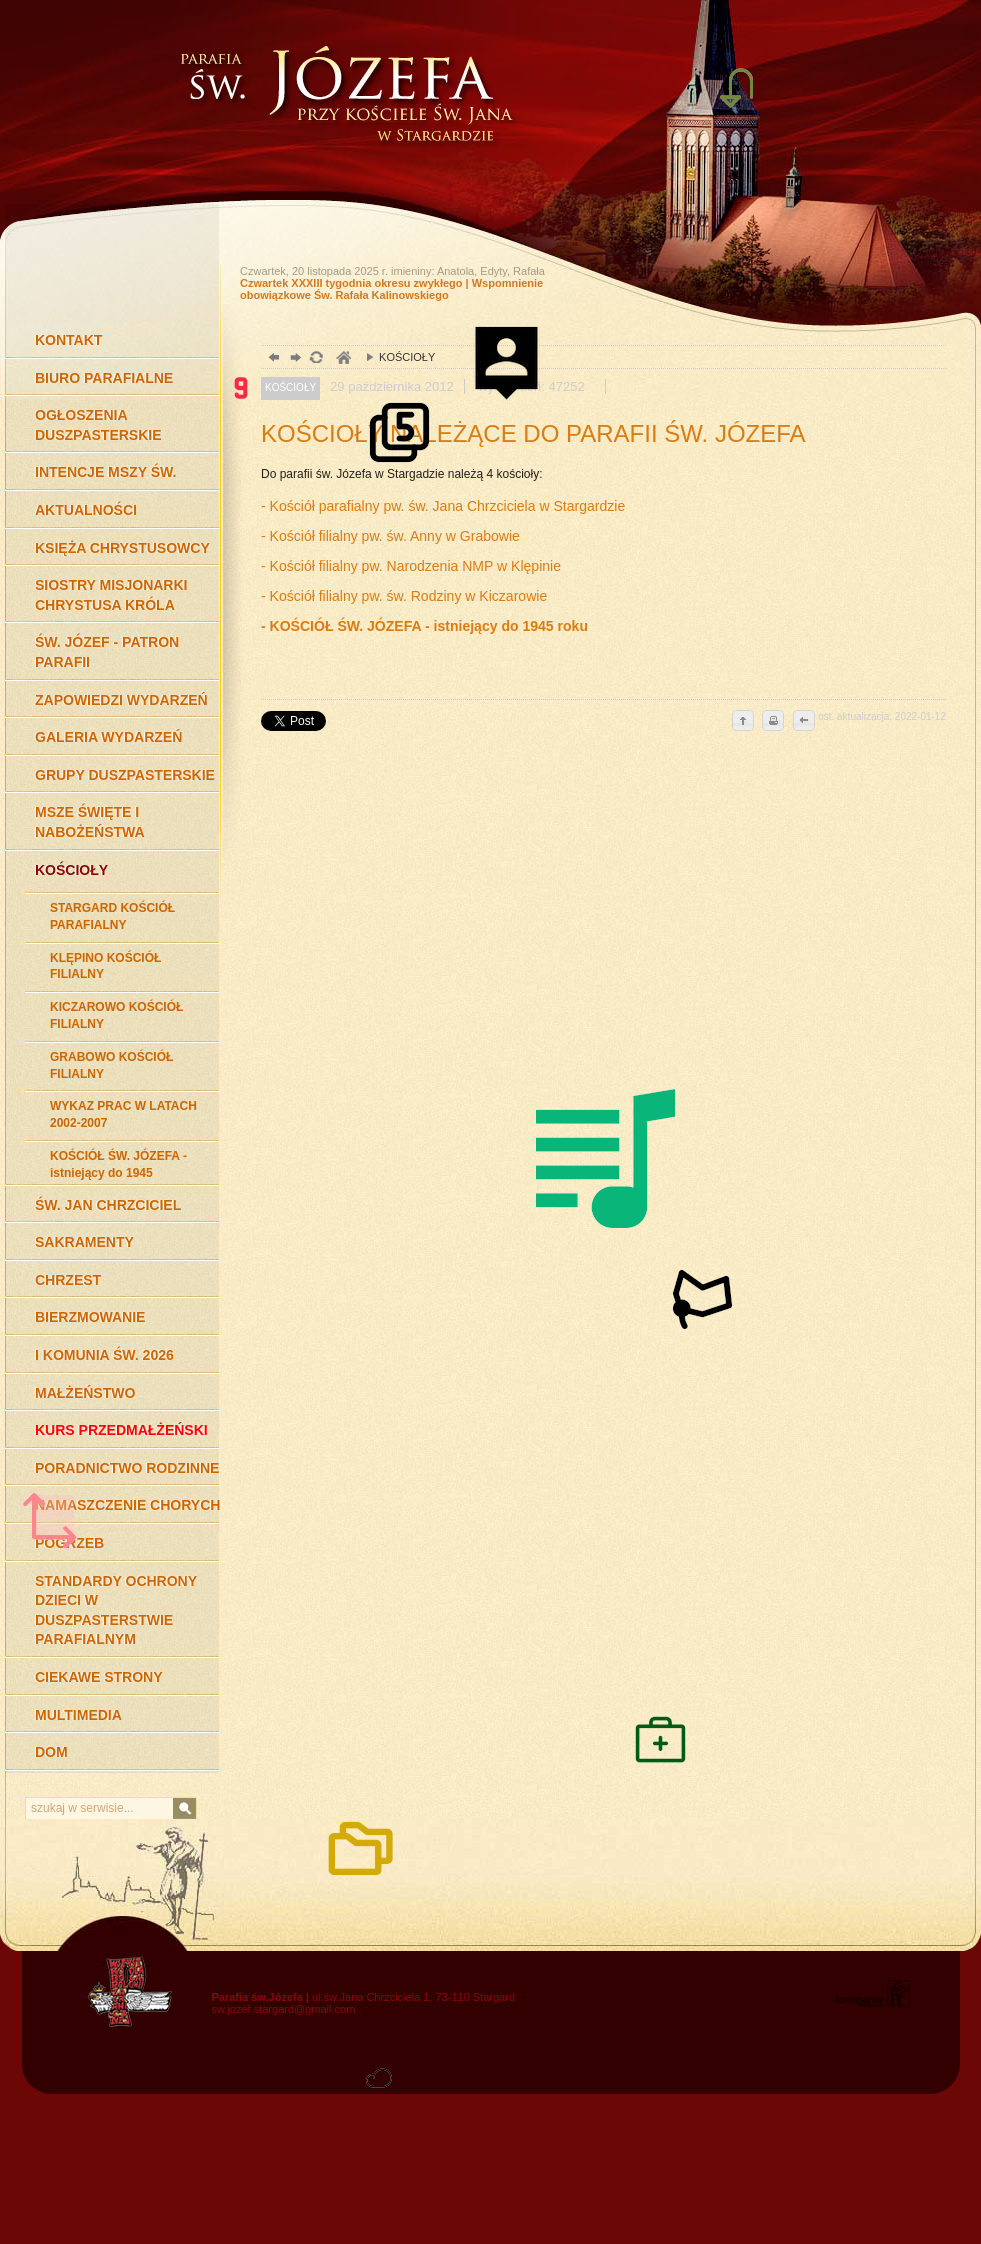 The width and height of the screenshot is (981, 2244). I want to click on view your music playlist, so click(605, 1158).